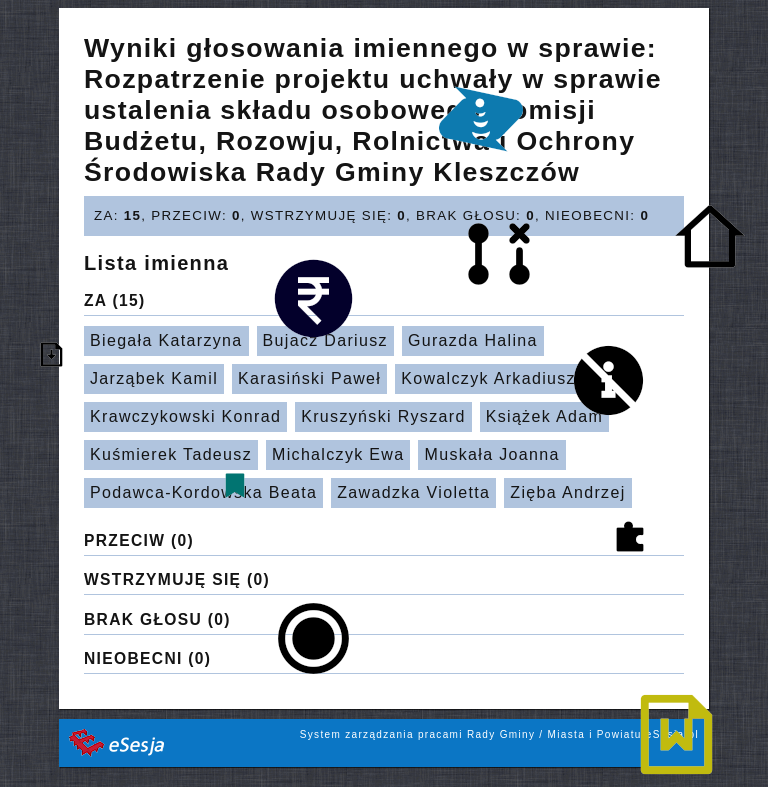 The width and height of the screenshot is (768, 787). Describe the element at coordinates (235, 485) in the screenshot. I see `save this item to your bookmarks` at that location.